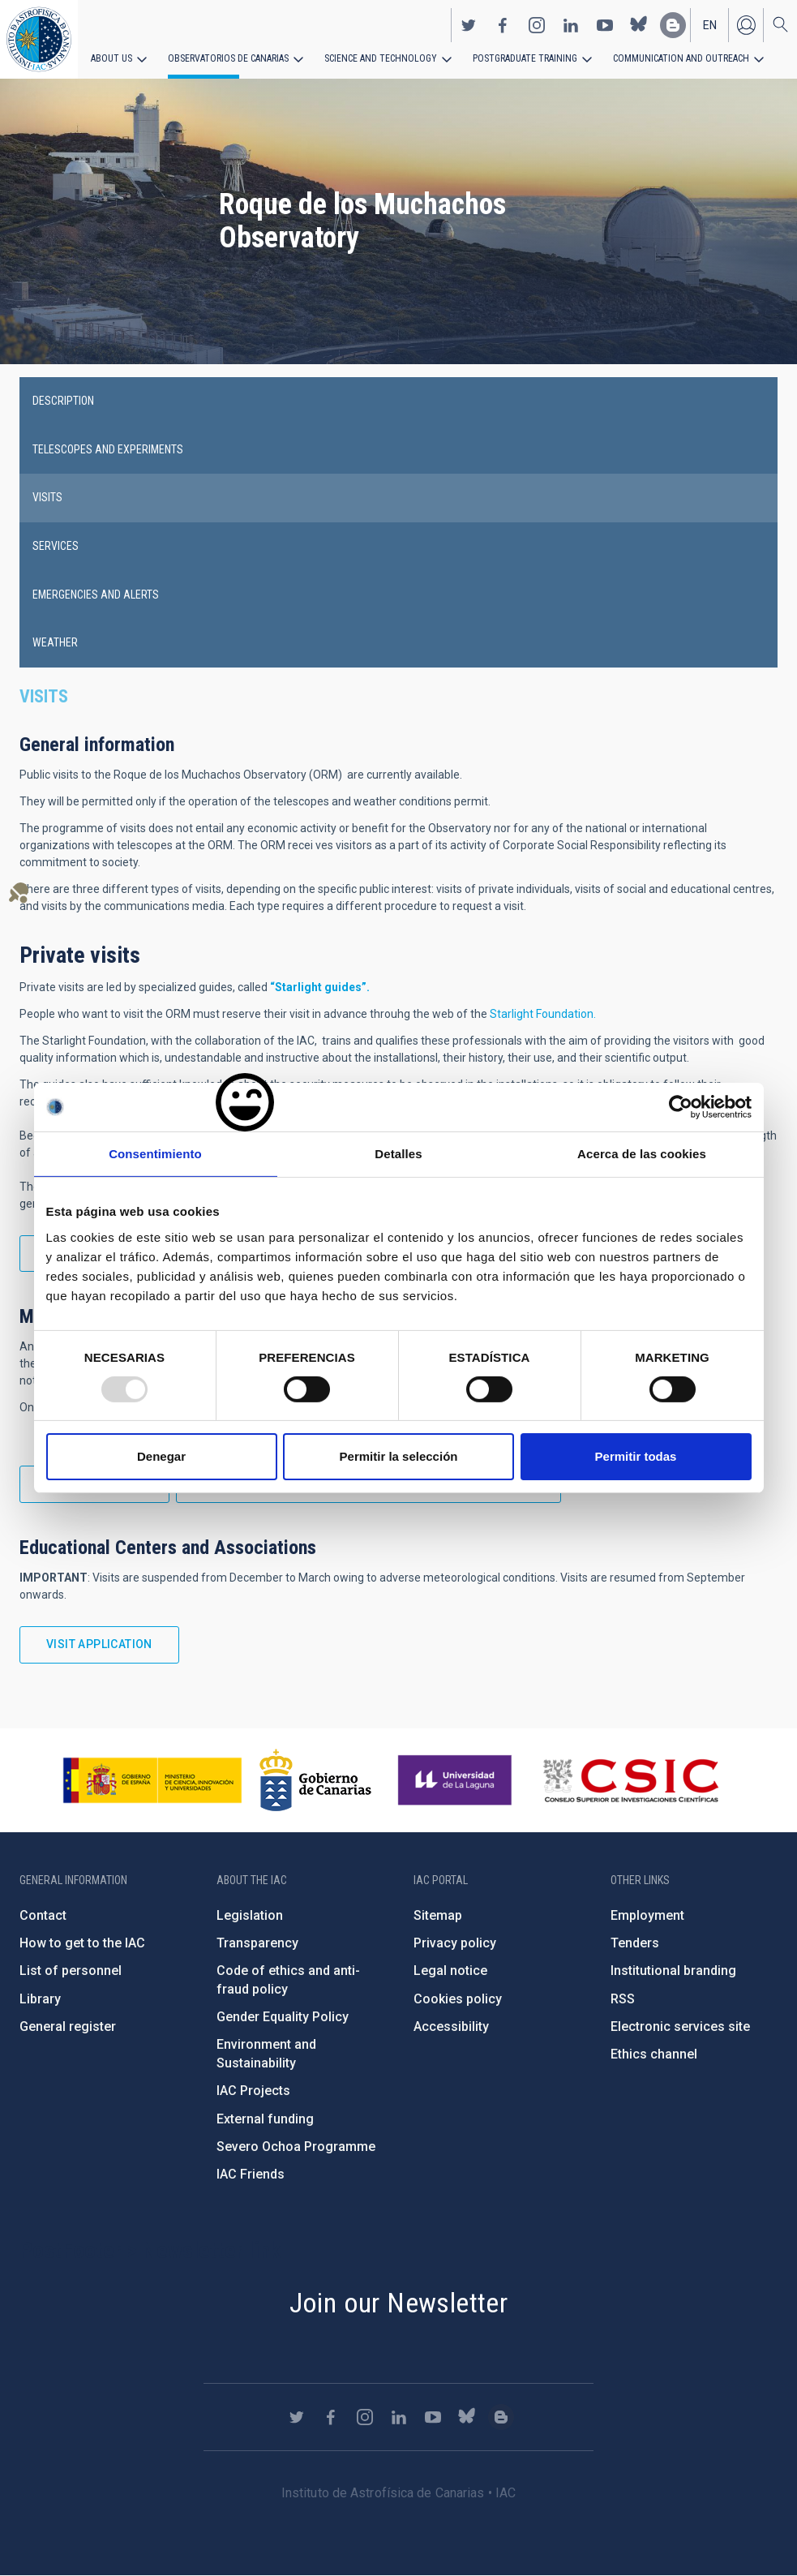  I want to click on access ping pong or table tennis games, so click(19, 892).